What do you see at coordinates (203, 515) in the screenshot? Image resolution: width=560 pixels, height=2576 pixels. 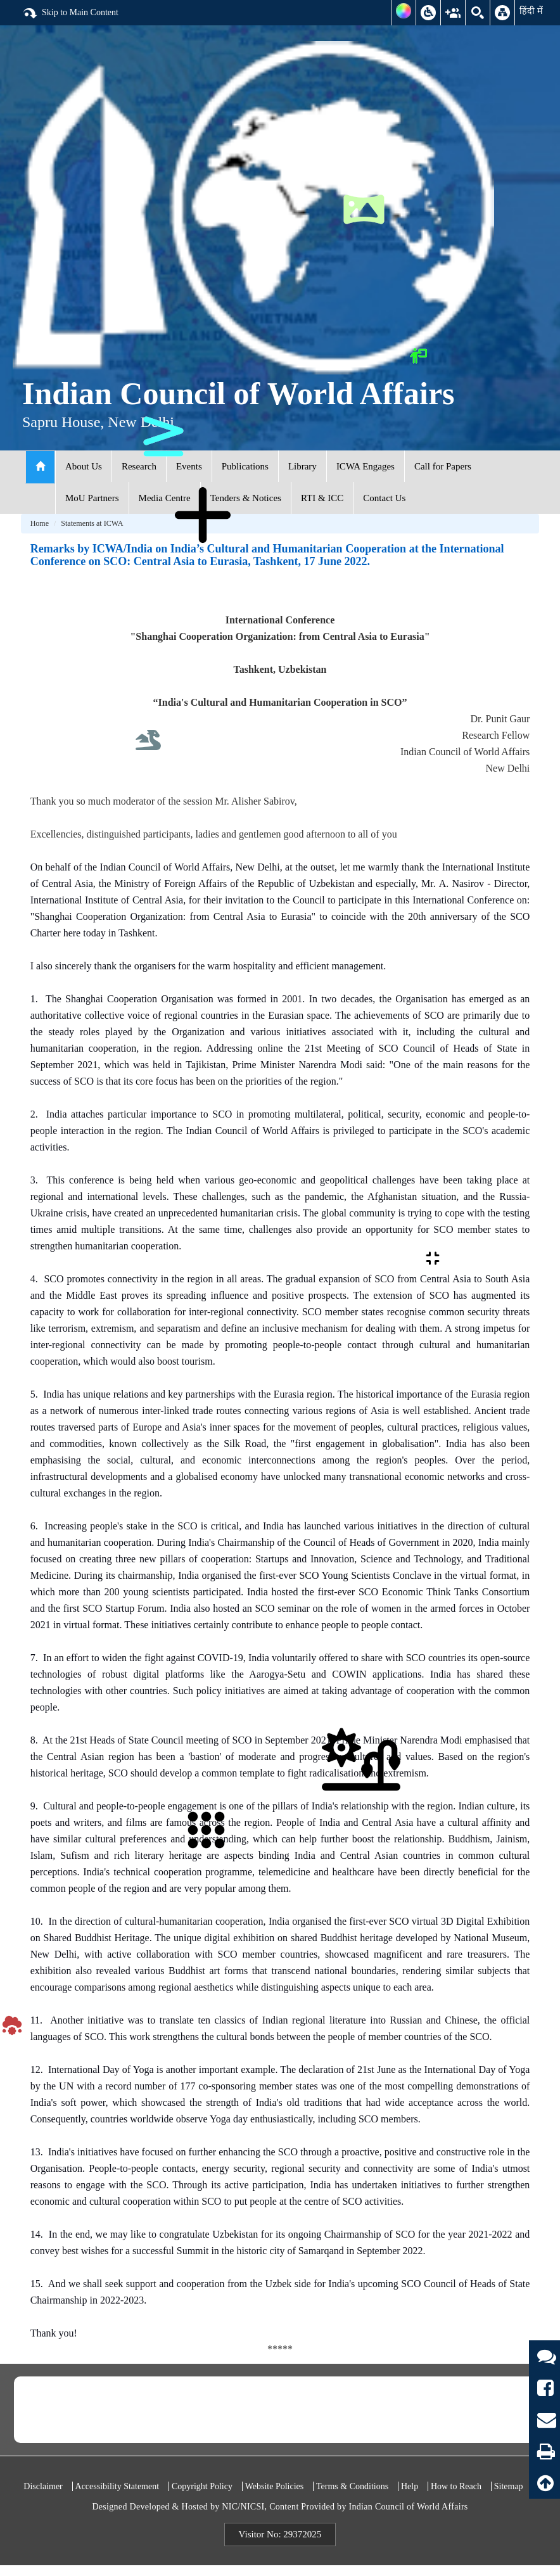 I see `add a new item` at bounding box center [203, 515].